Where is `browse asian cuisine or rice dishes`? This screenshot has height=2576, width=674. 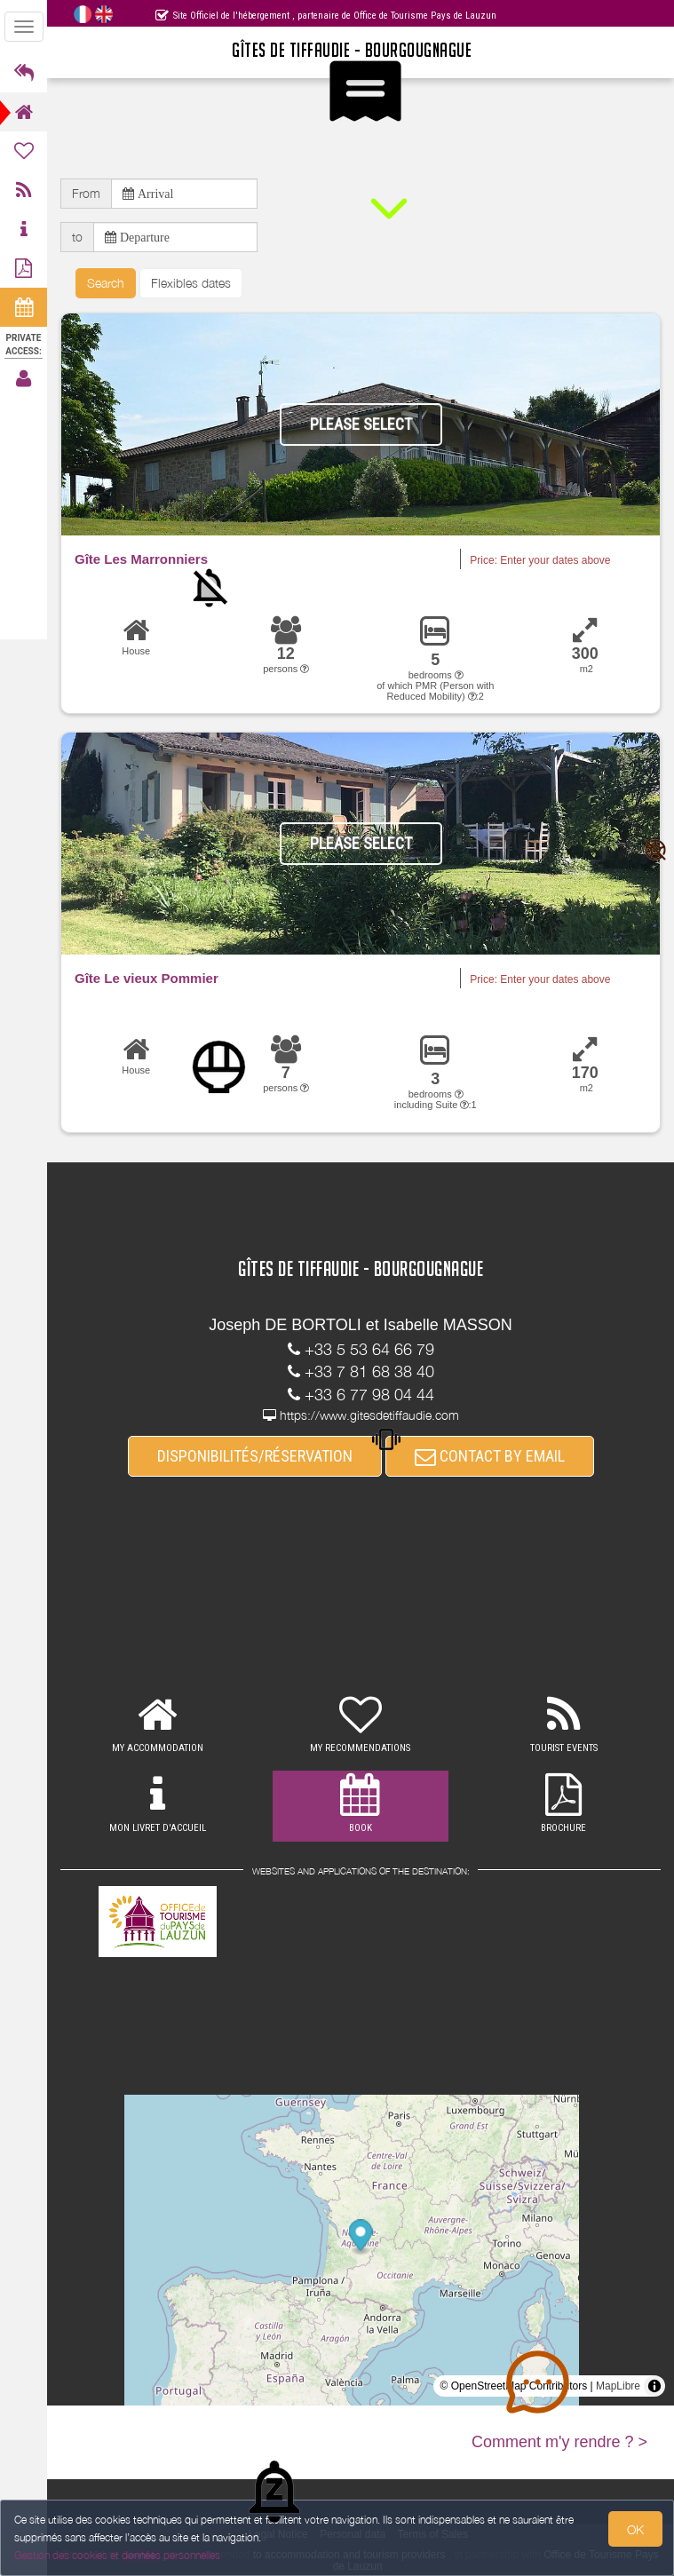 browse asian cuisine or rice dishes is located at coordinates (218, 1066).